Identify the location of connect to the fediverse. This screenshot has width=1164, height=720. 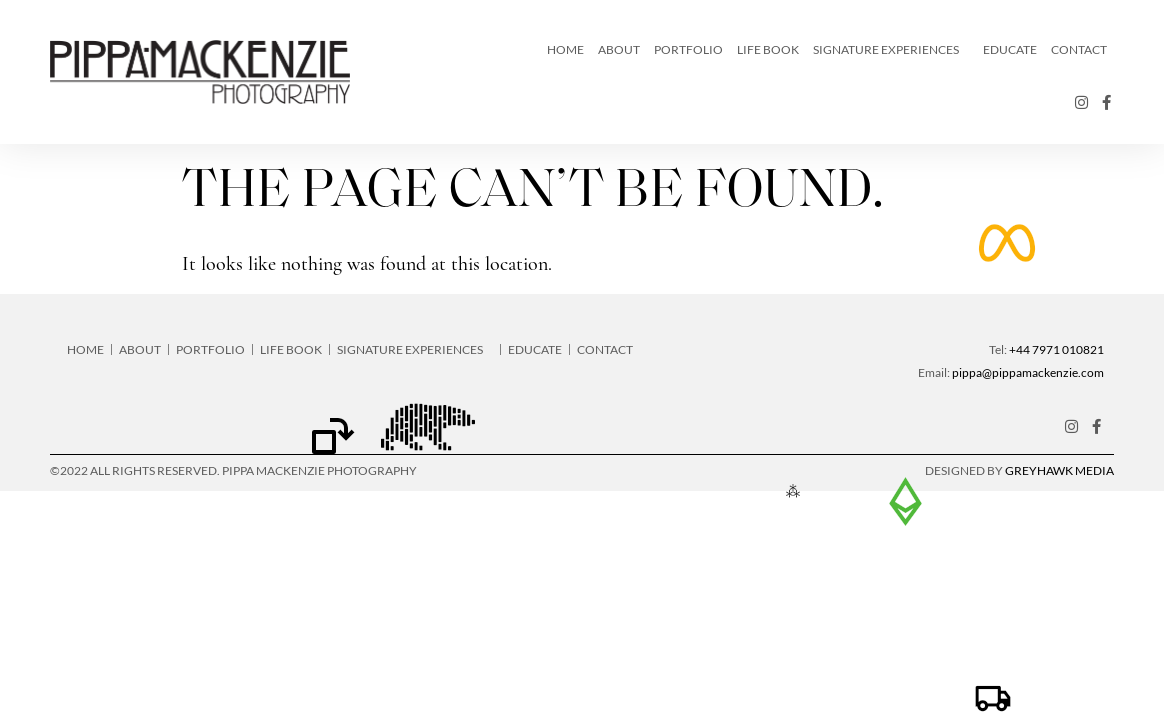
(793, 491).